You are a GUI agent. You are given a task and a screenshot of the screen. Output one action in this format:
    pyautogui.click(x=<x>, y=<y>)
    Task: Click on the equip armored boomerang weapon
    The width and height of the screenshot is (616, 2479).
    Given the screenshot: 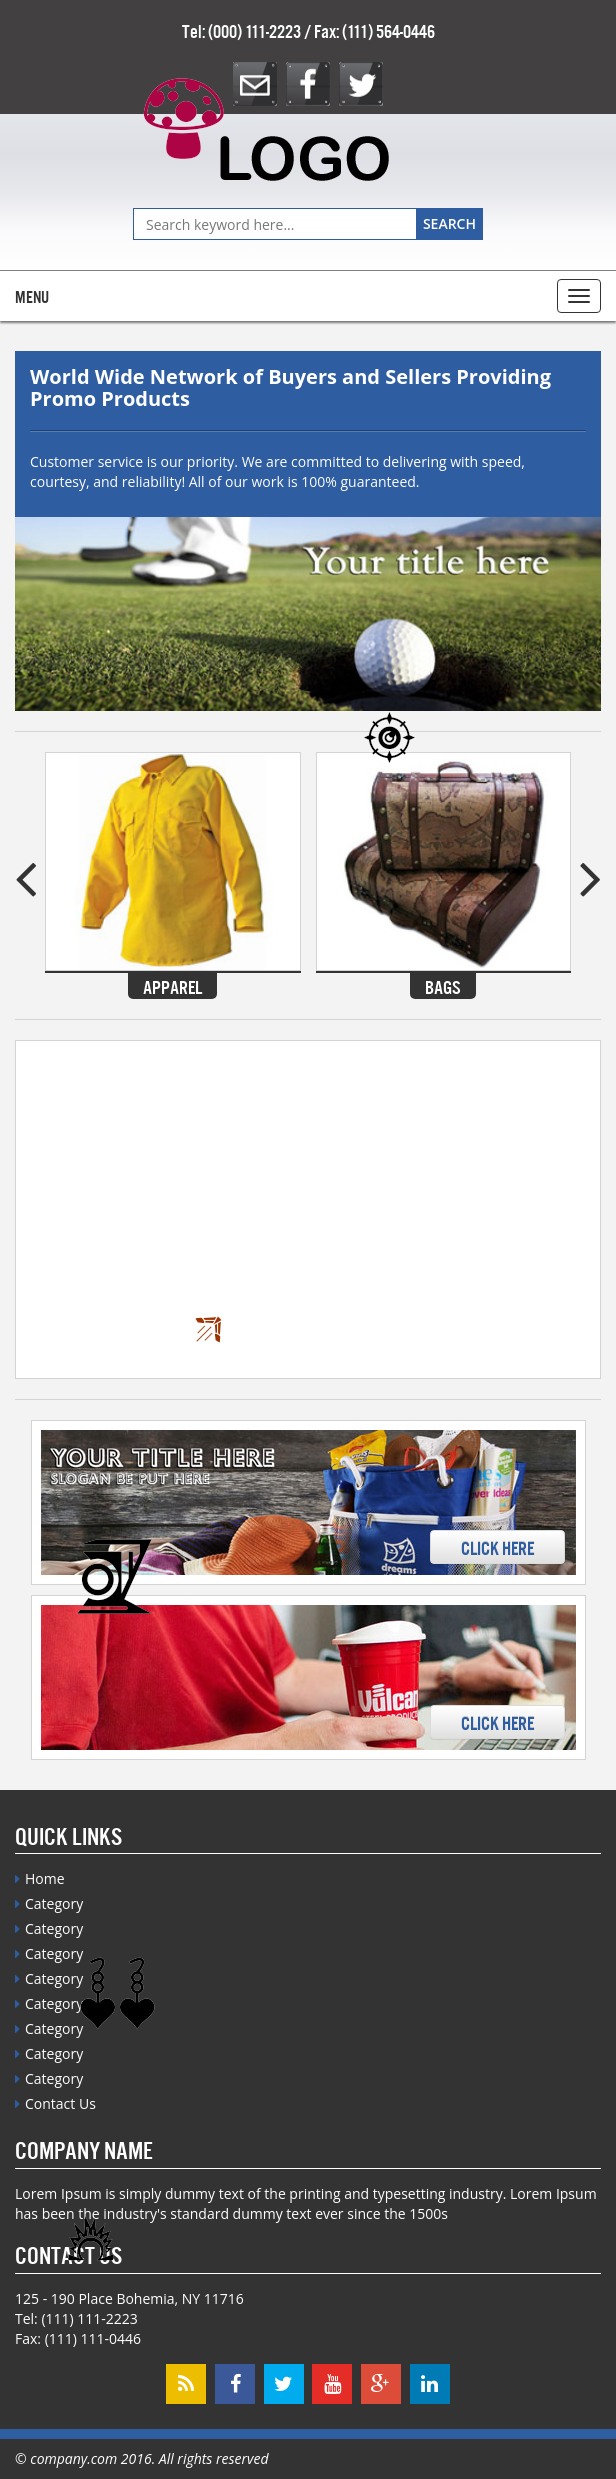 What is the action you would take?
    pyautogui.click(x=208, y=1329)
    